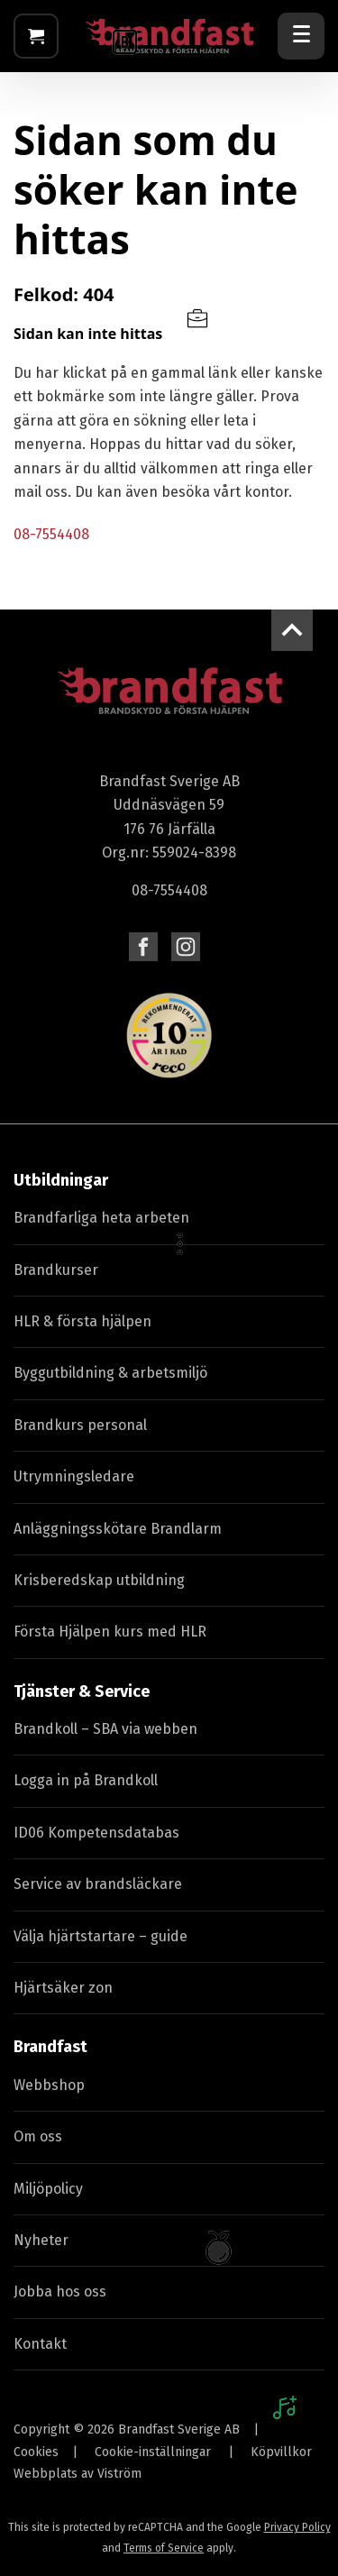 This screenshot has width=338, height=2576. I want to click on open more options menu, so click(179, 1243).